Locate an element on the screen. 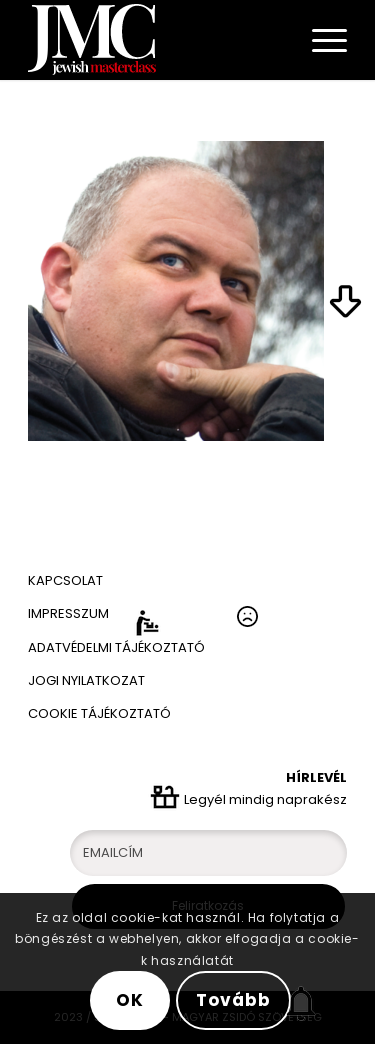 The width and height of the screenshot is (375, 1044). view notifications is located at coordinates (301, 1003).